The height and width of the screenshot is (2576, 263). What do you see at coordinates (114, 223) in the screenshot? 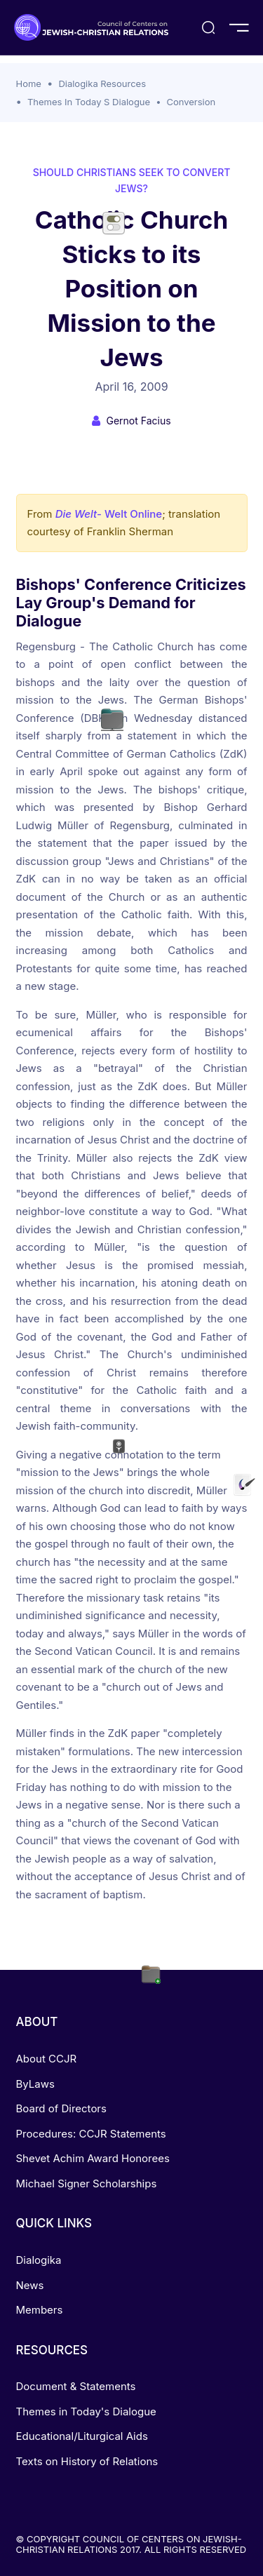
I see `open gnome tweaks settings` at bounding box center [114, 223].